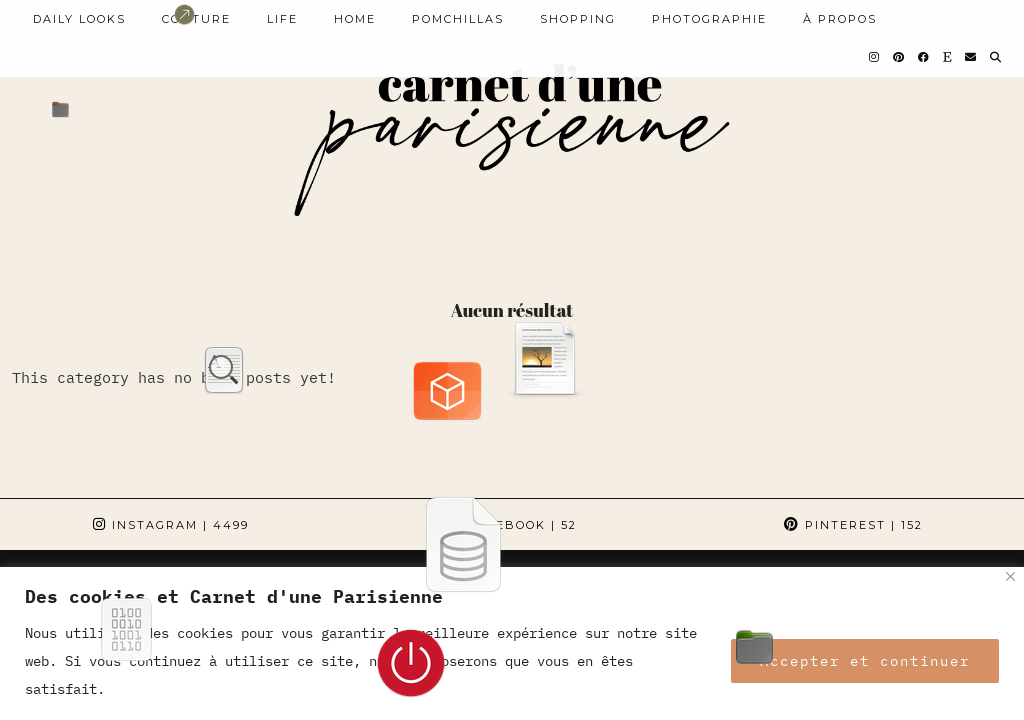  Describe the element at coordinates (184, 14) in the screenshot. I see `indicates a symbolic link or shortcut to another file` at that location.